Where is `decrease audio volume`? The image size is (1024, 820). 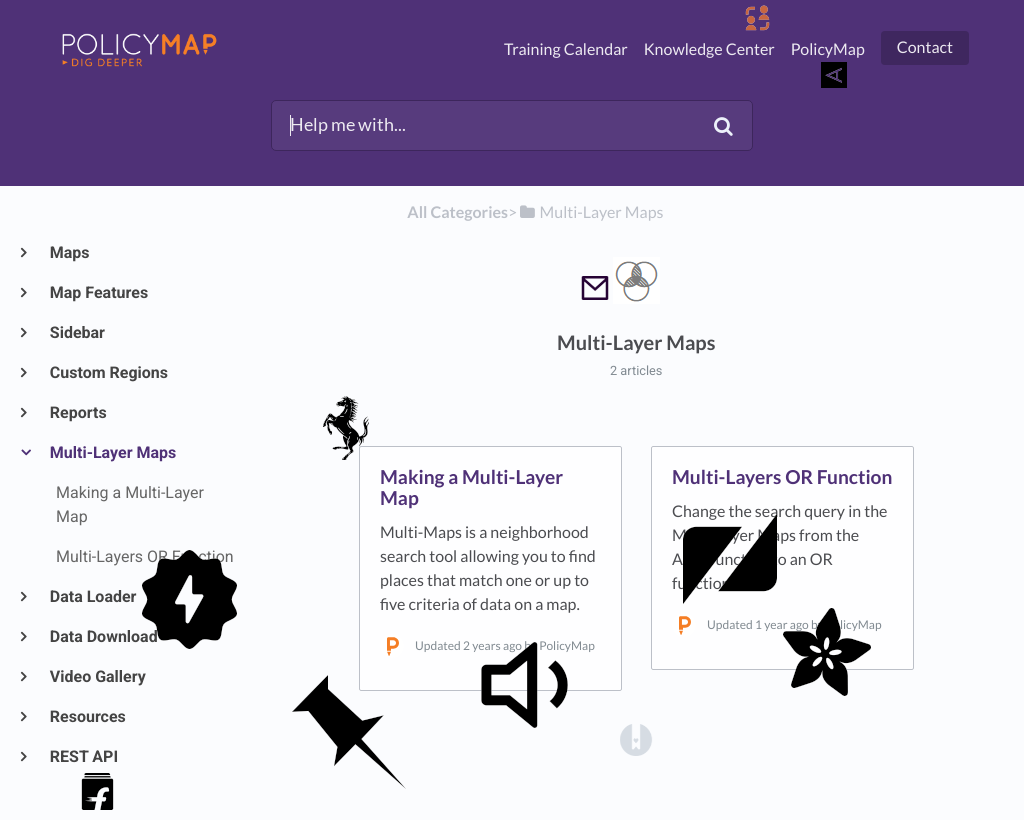 decrease audio volume is located at coordinates (522, 685).